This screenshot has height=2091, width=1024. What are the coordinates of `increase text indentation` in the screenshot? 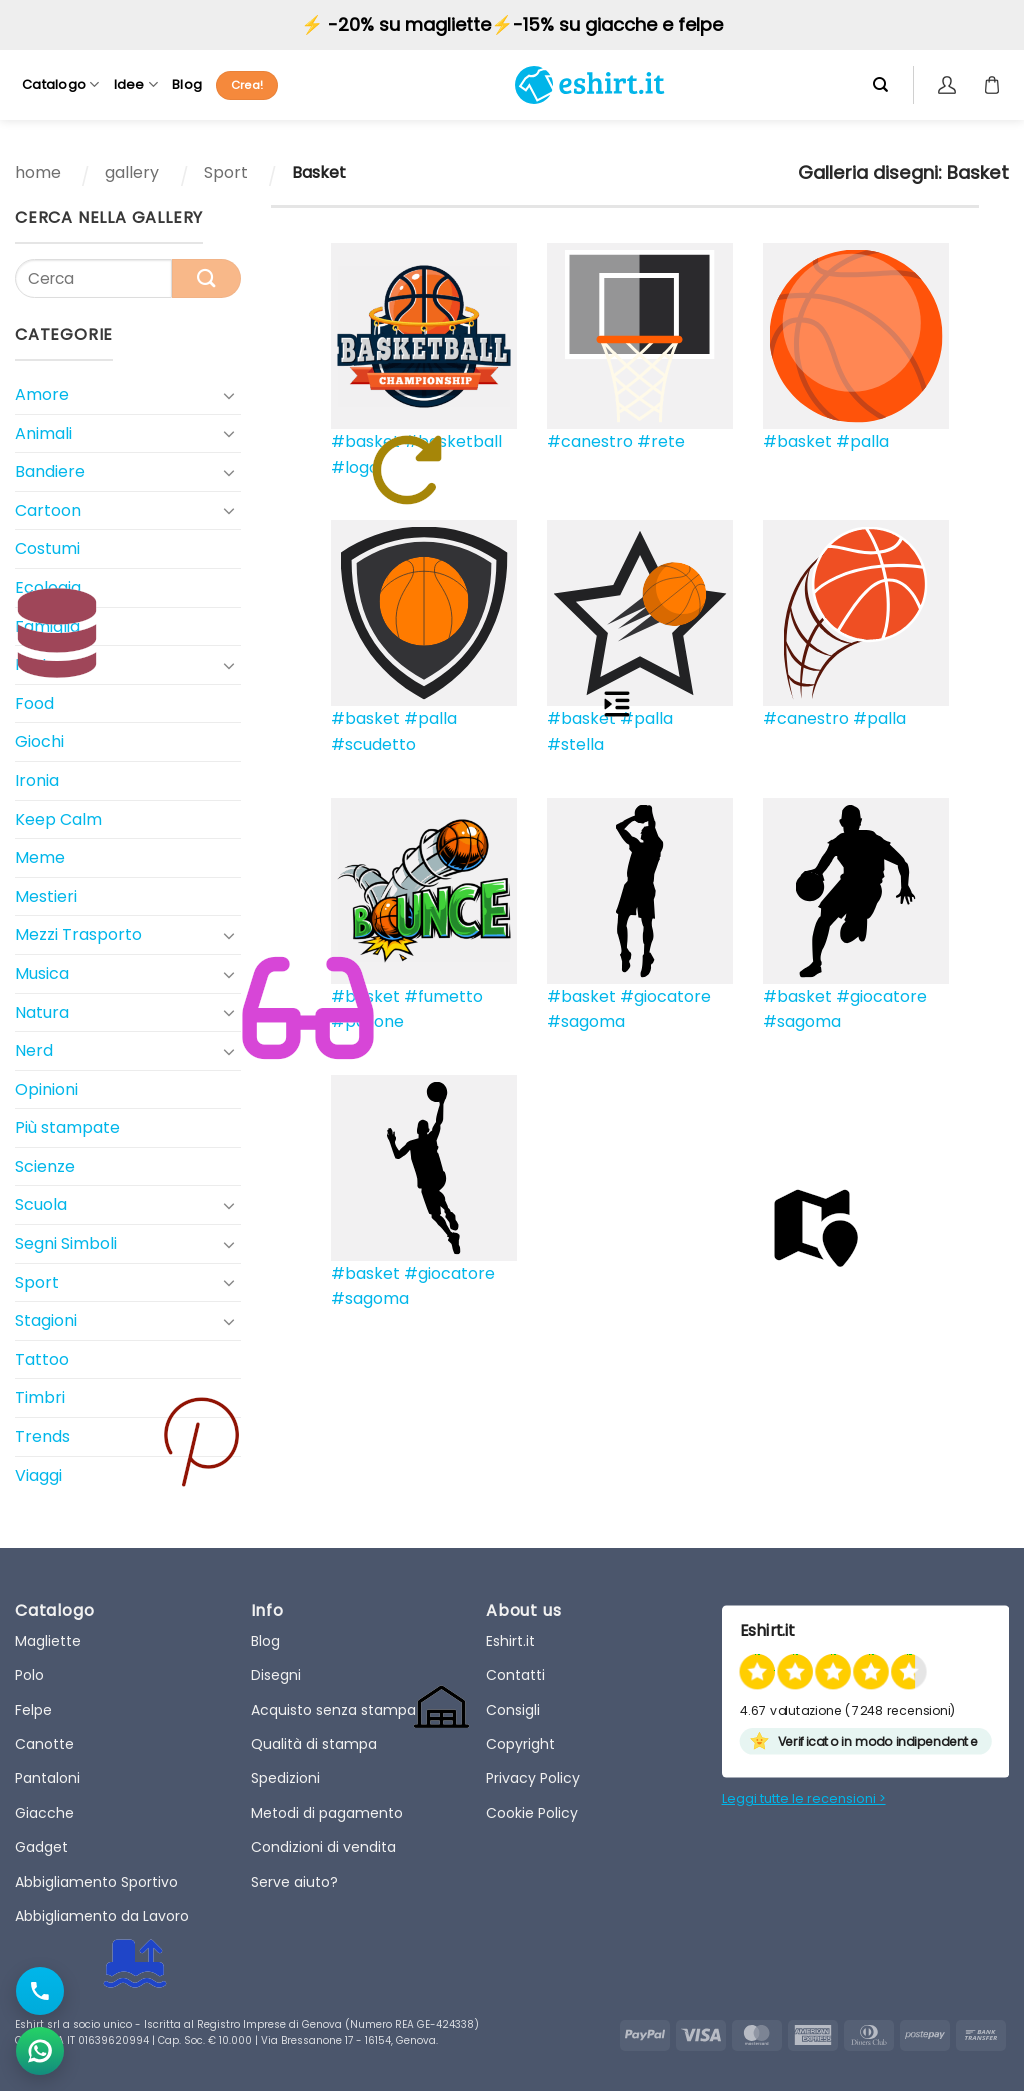 It's located at (617, 704).